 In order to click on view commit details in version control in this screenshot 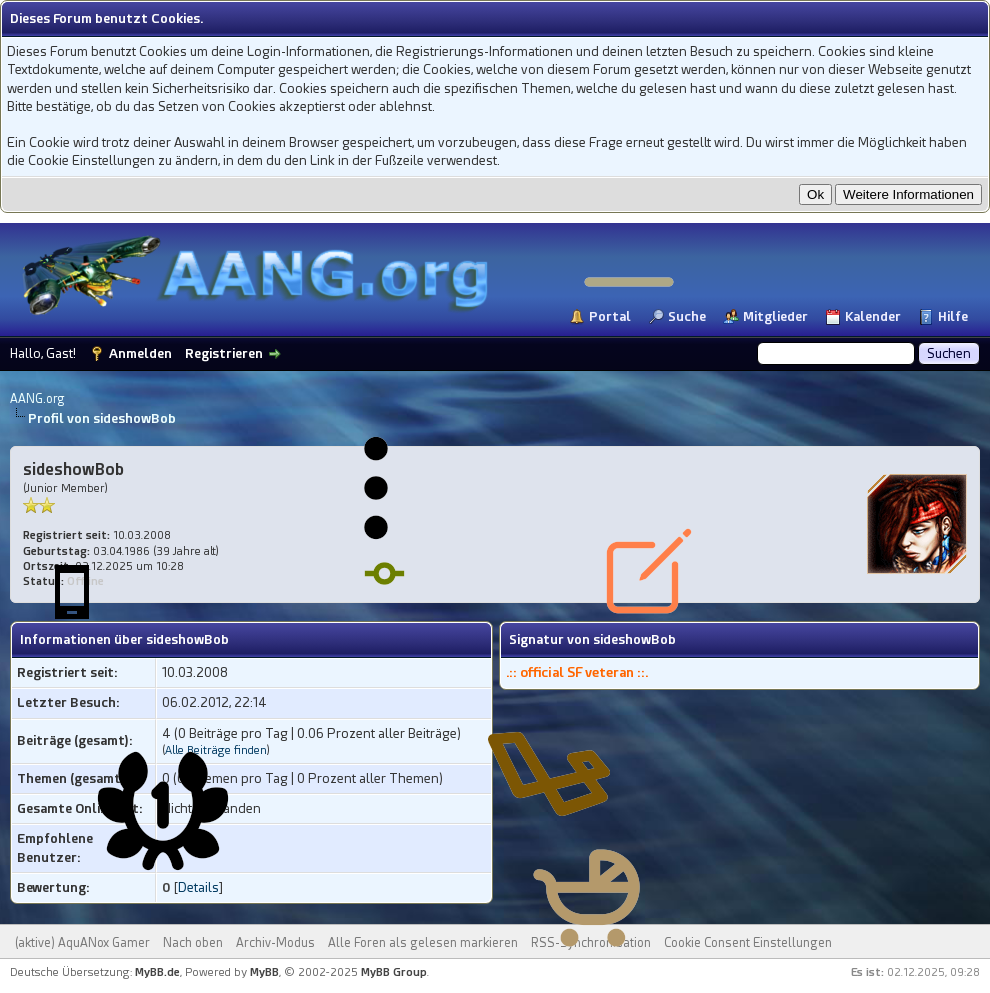, I will do `click(384, 573)`.